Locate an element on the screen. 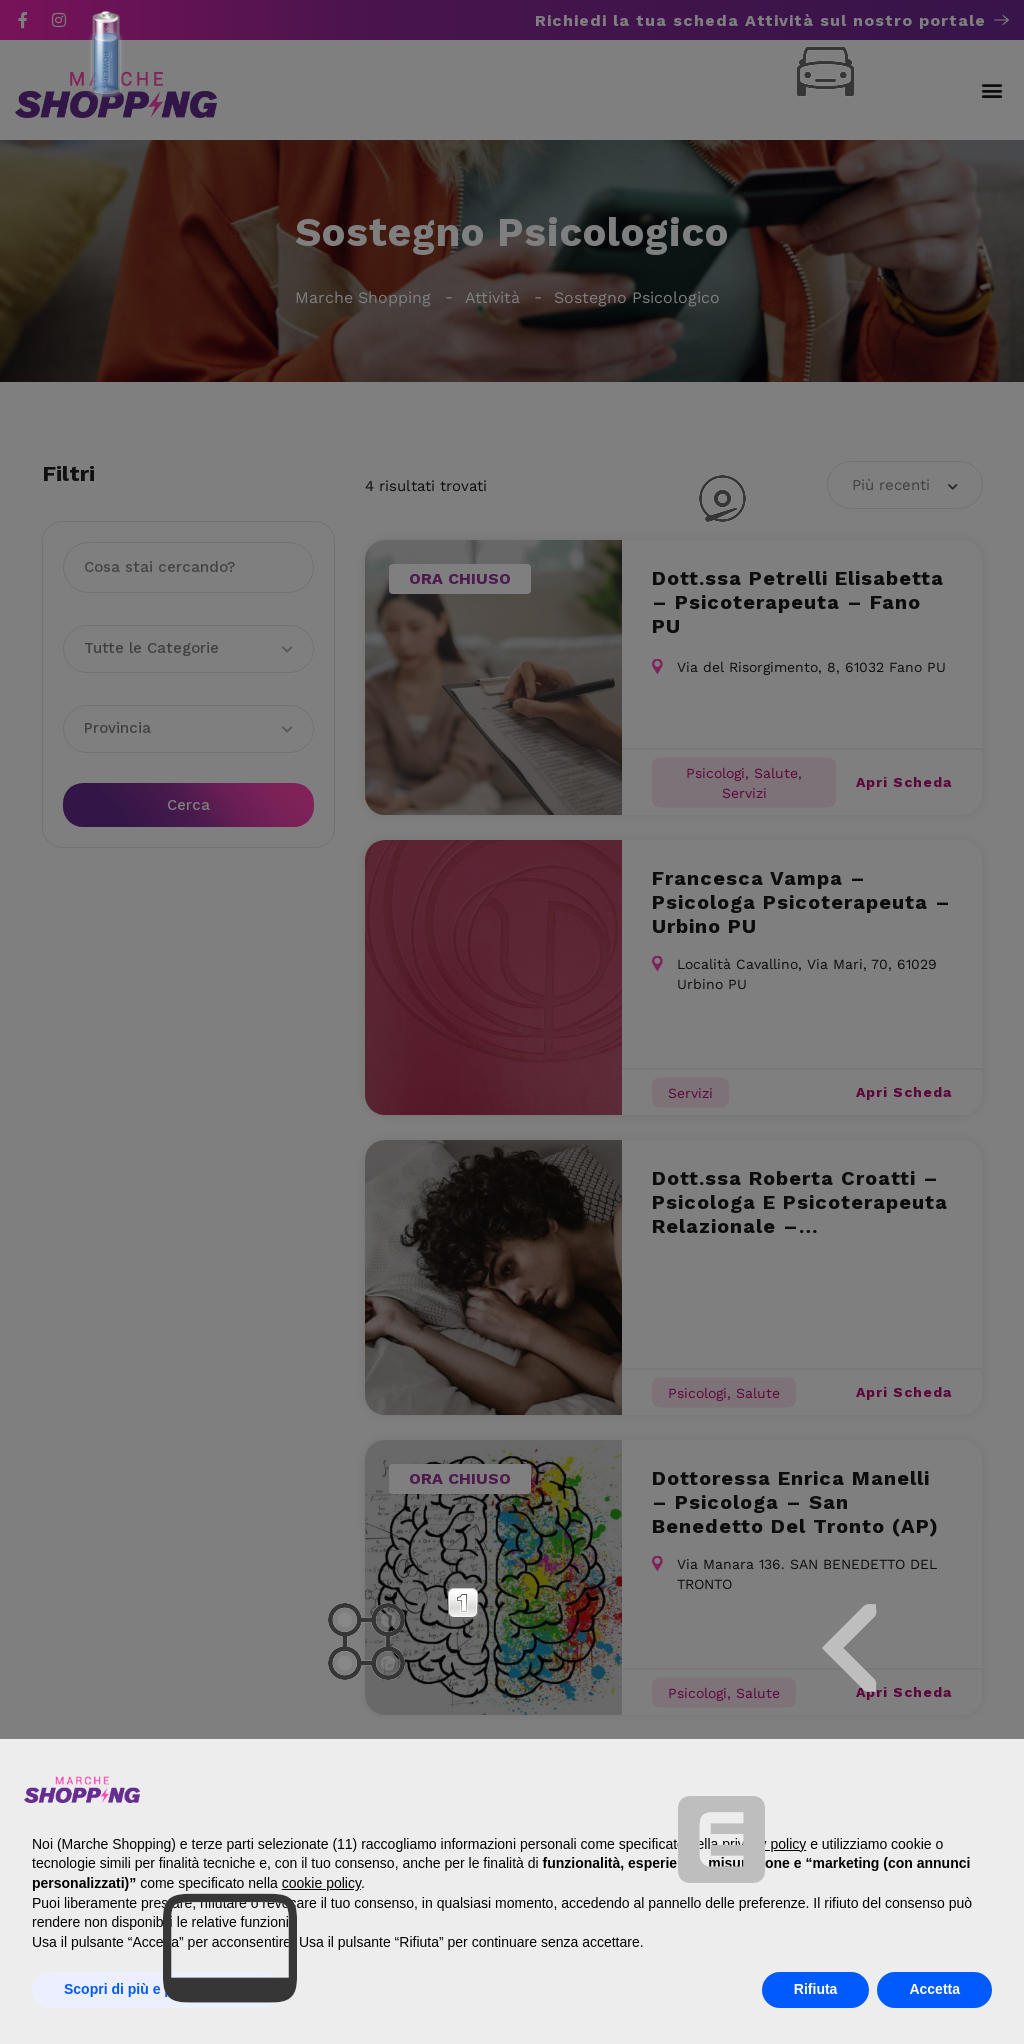 Image resolution: width=1024 pixels, height=2044 pixels. open disk utility to manage storage devices is located at coordinates (722, 498).